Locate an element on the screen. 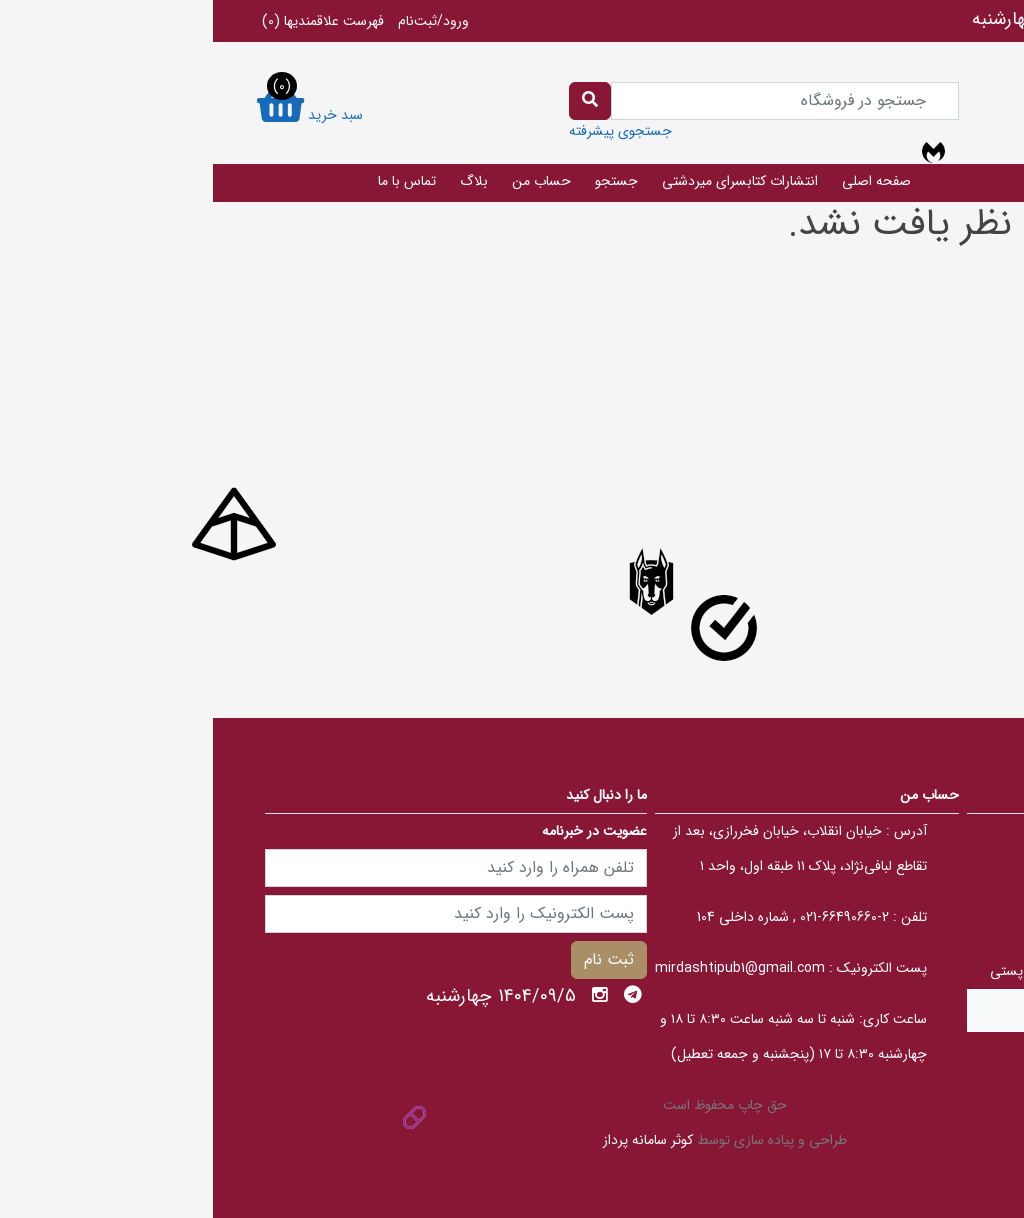  open malwarebytes antivirus software is located at coordinates (933, 152).